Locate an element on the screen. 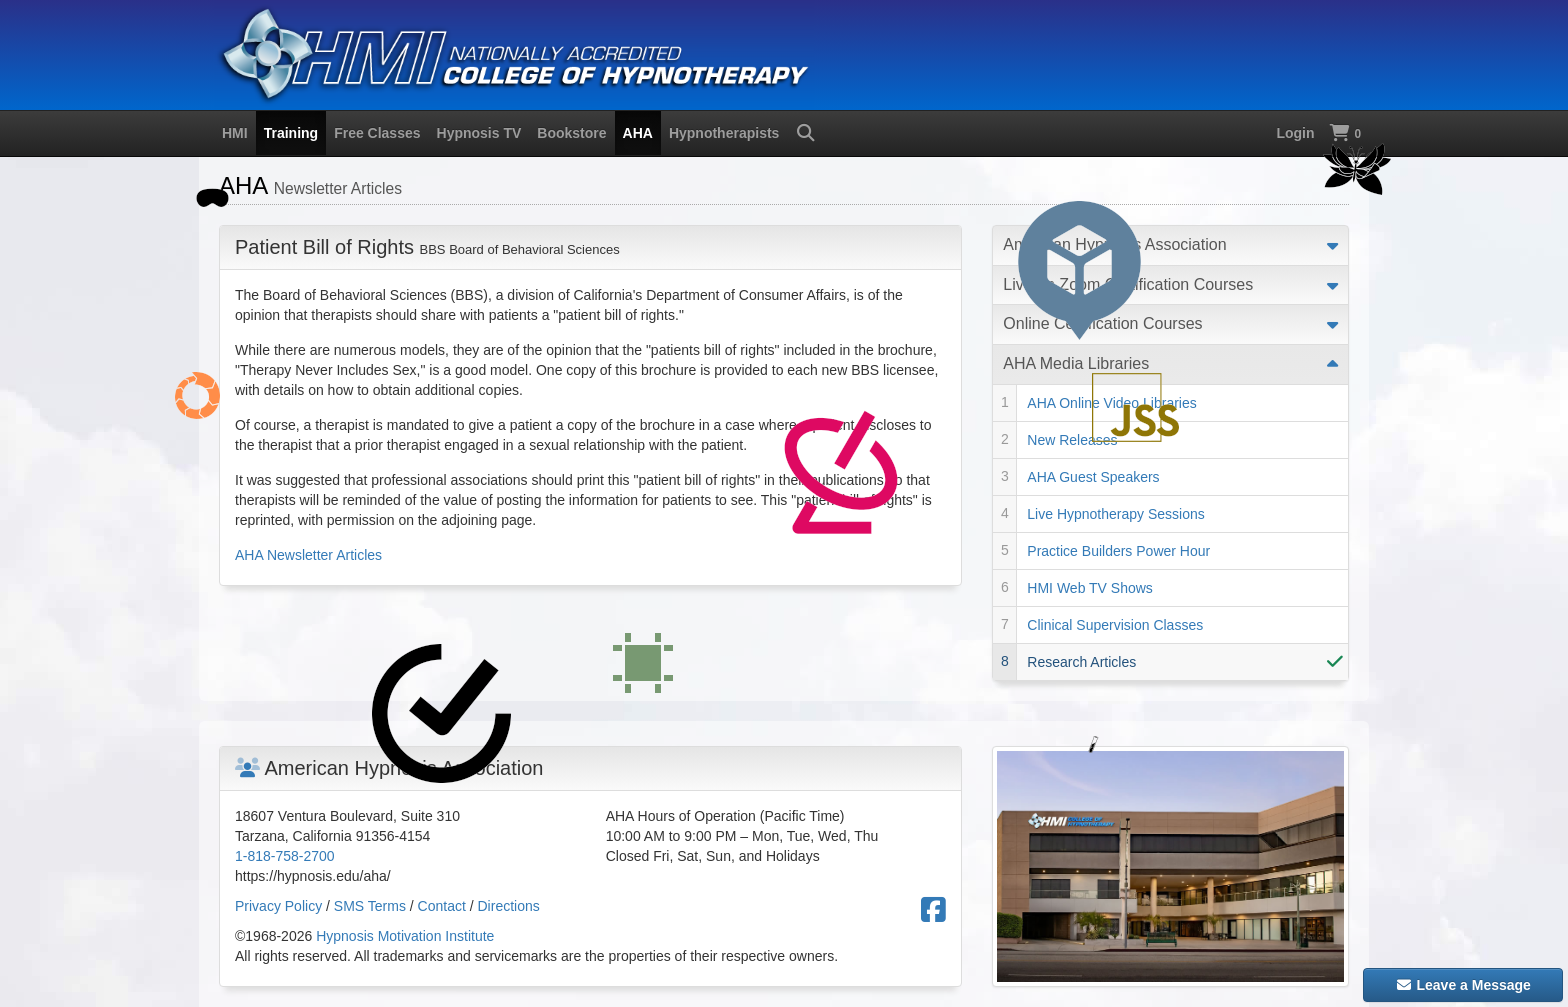 The image size is (1568, 1007). access radar or scanning functionality is located at coordinates (841, 473).